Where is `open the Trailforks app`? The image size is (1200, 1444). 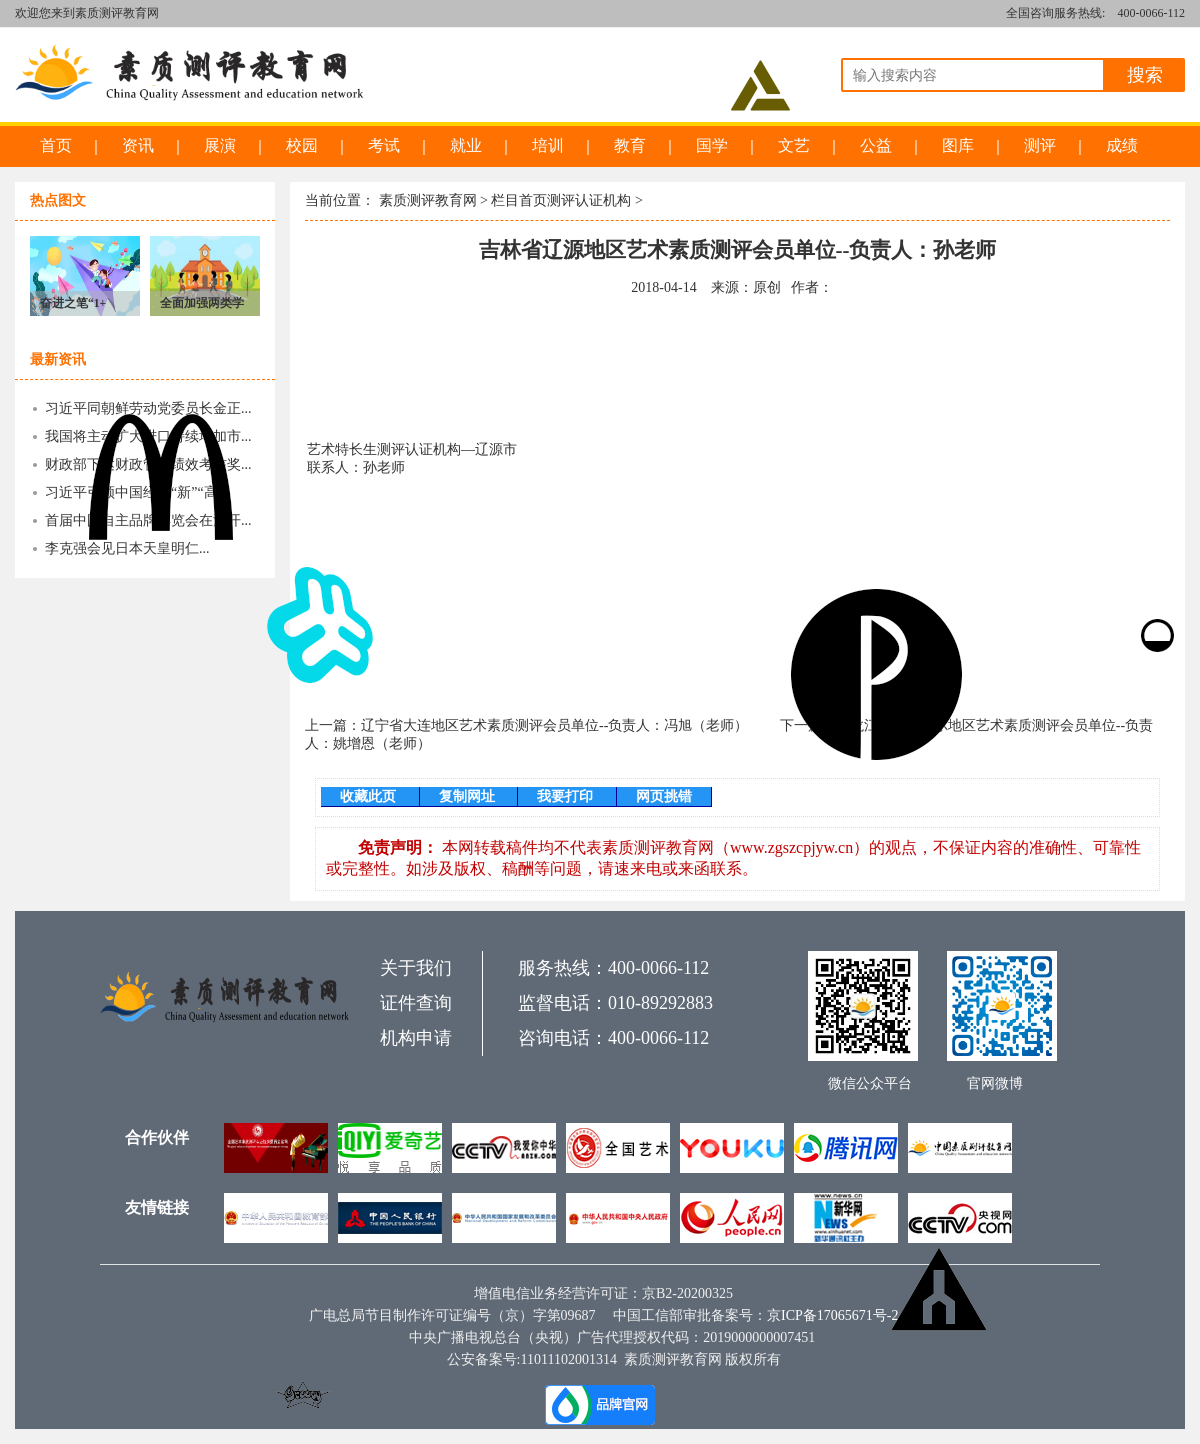 open the Trailforks app is located at coordinates (939, 1289).